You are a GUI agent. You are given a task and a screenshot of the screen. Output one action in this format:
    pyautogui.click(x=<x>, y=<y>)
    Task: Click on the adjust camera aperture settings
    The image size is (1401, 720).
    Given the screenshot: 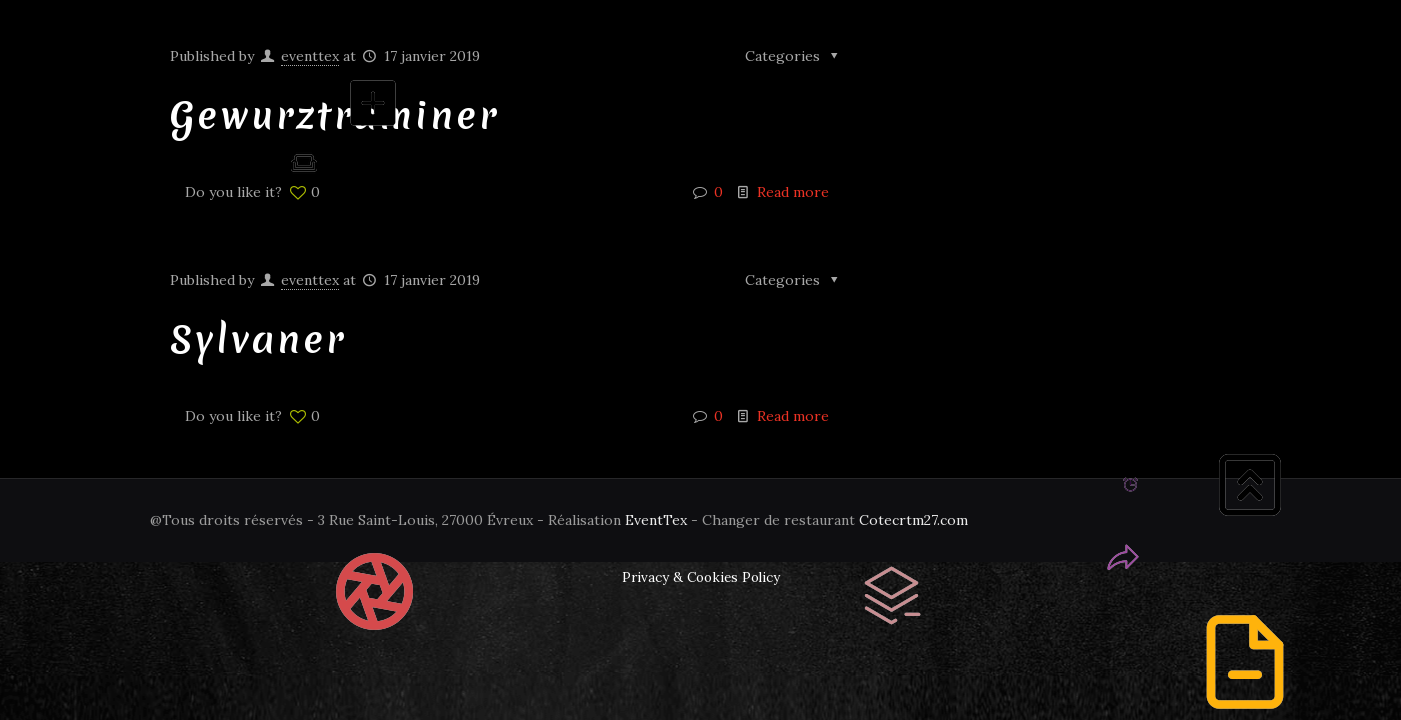 What is the action you would take?
    pyautogui.click(x=374, y=591)
    